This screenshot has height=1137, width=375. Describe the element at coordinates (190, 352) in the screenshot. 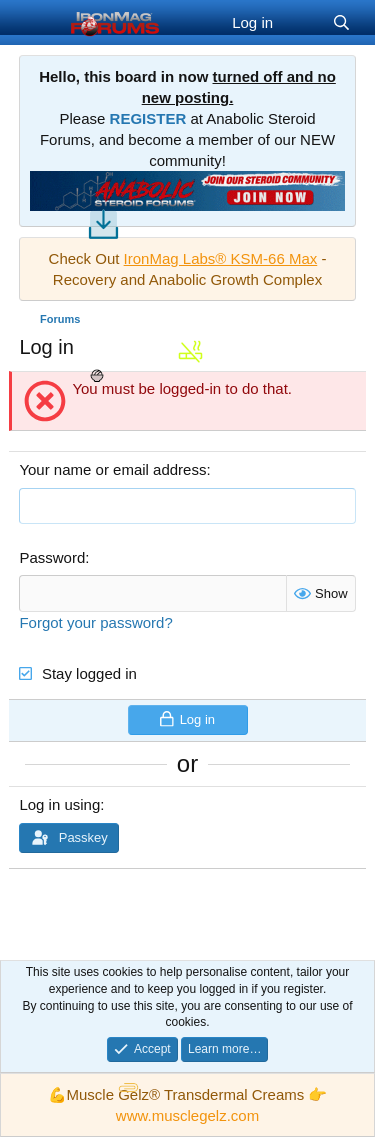

I see `no smoking zone indicator` at that location.